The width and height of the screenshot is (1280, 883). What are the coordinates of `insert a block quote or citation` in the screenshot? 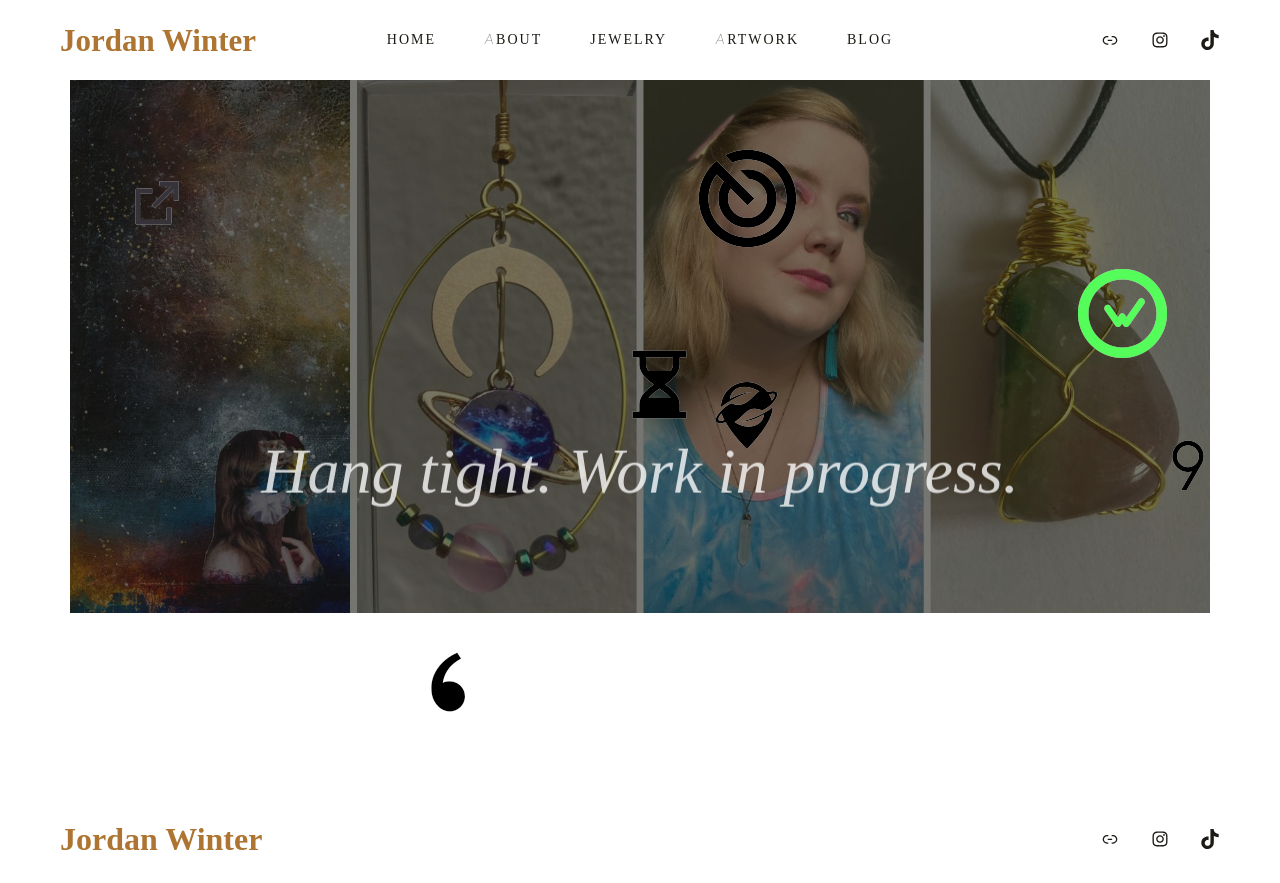 It's located at (448, 683).